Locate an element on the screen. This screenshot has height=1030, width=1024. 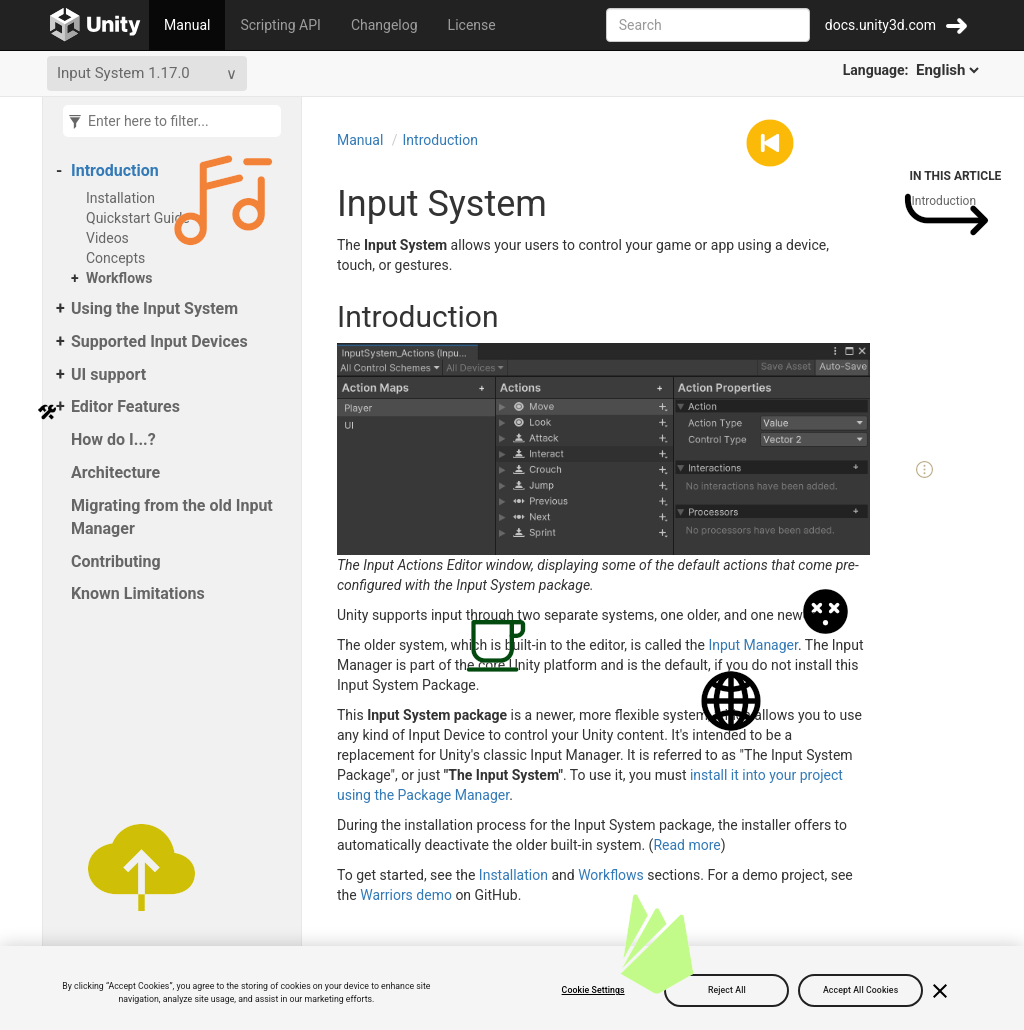
skip to previous track is located at coordinates (770, 143).